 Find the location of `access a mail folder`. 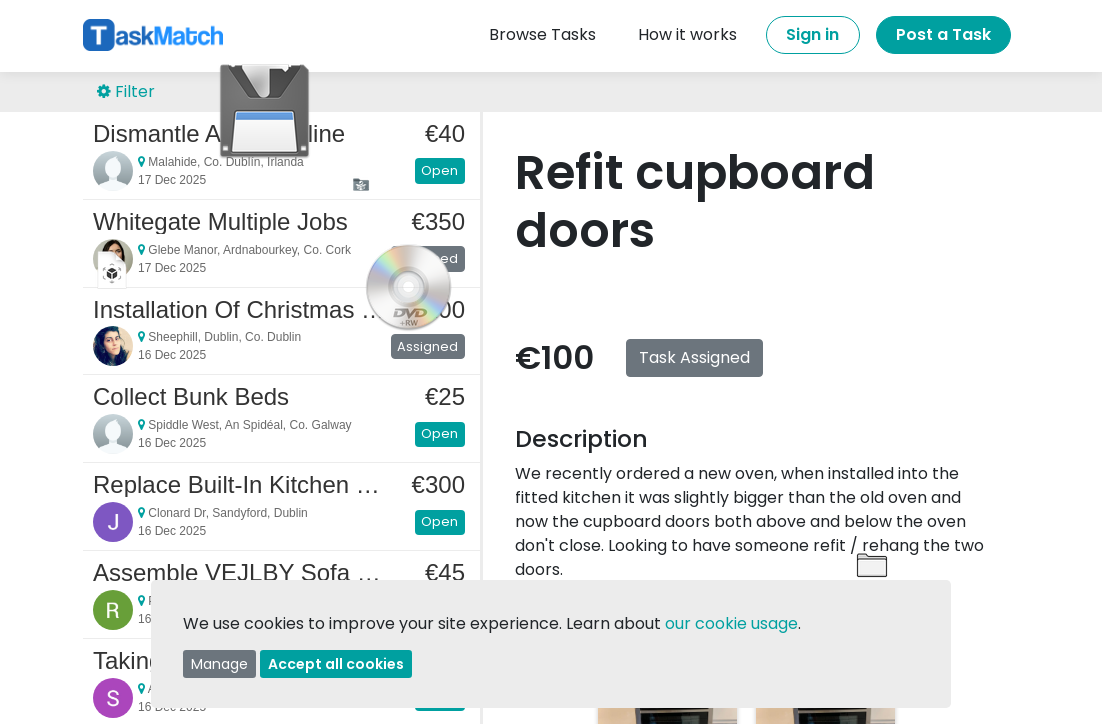

access a mail folder is located at coordinates (872, 565).